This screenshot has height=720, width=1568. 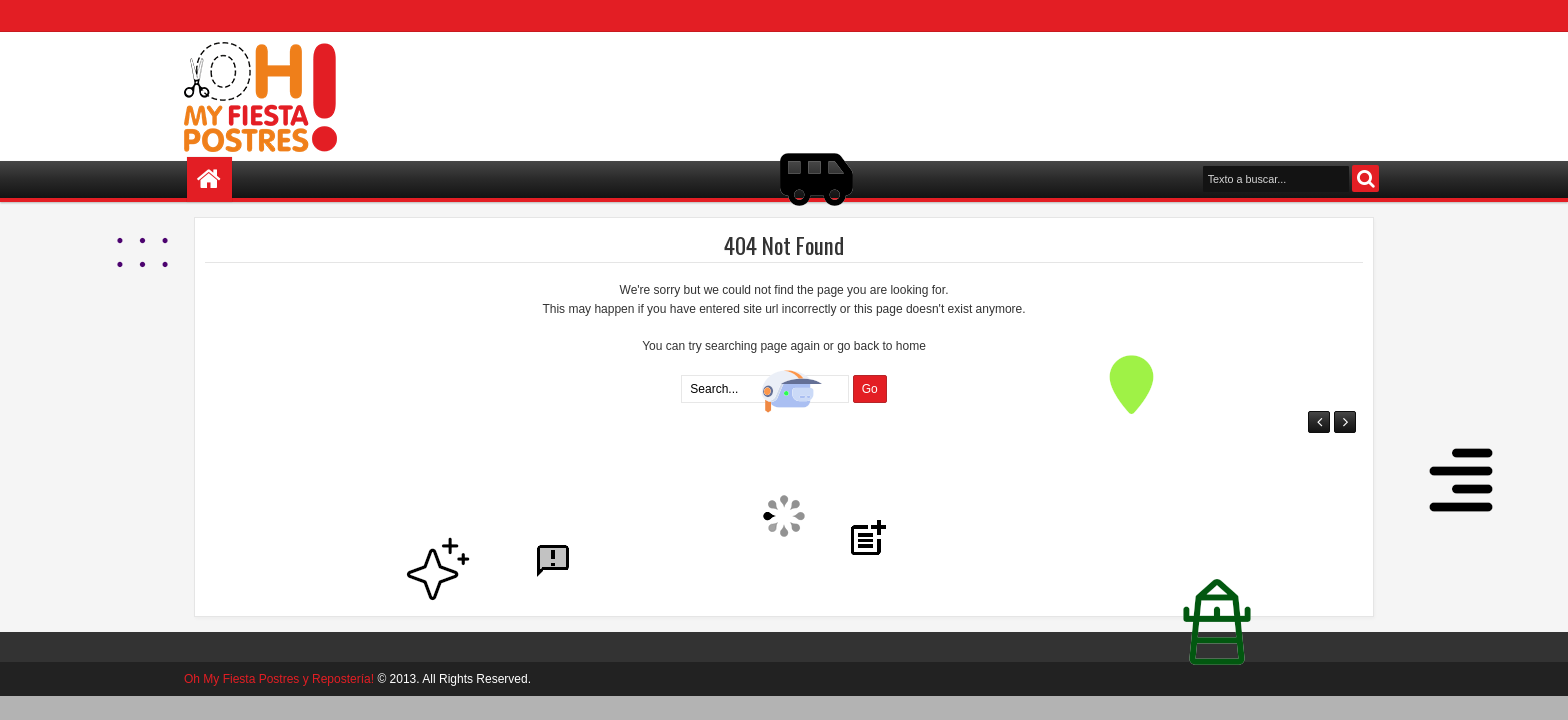 I want to click on view or set a location on the map, so click(x=1131, y=384).